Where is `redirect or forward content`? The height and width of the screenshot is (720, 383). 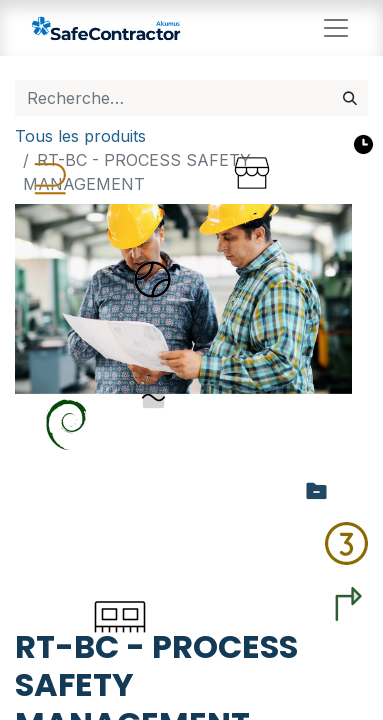 redirect or forward content is located at coordinates (346, 604).